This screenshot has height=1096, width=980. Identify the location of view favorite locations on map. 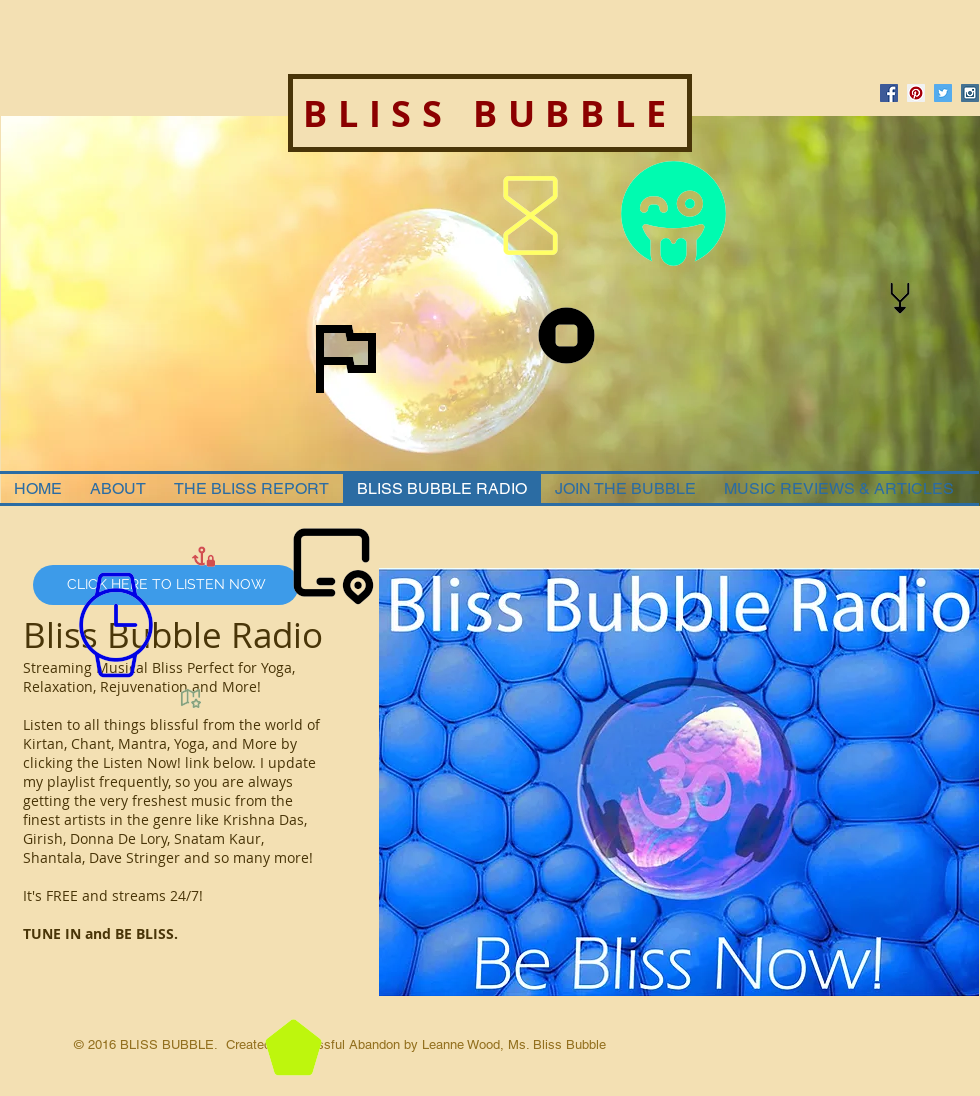
(190, 697).